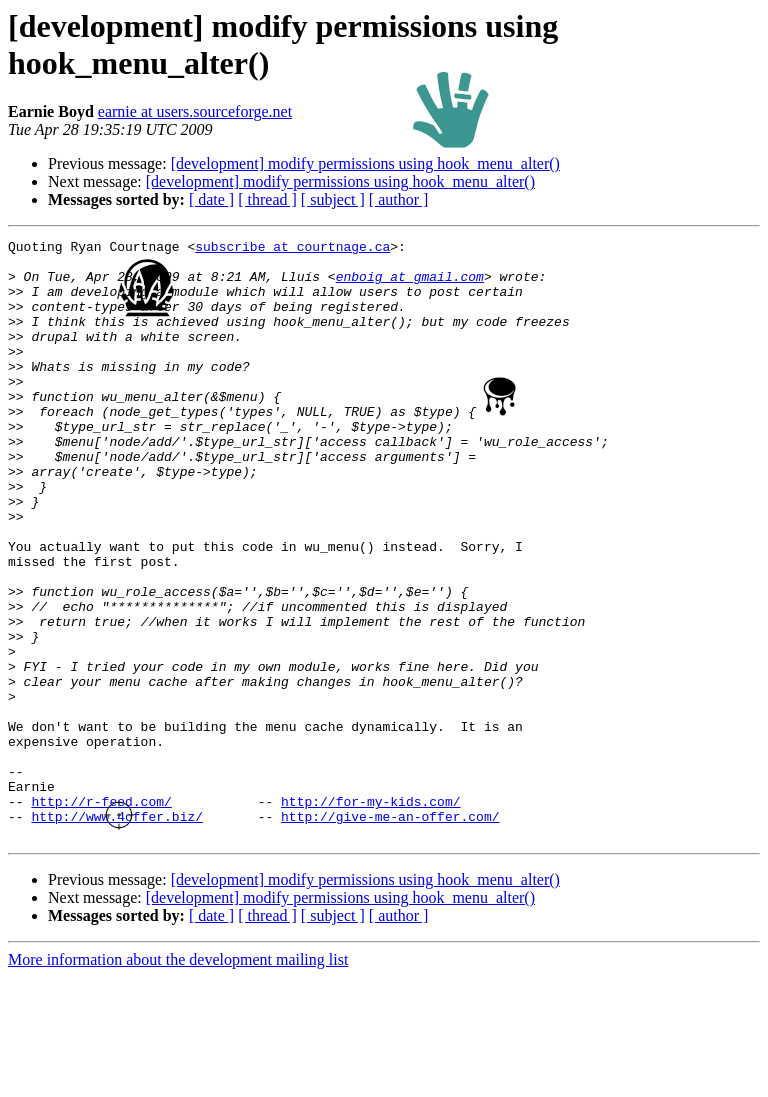  What do you see at coordinates (147, 286) in the screenshot?
I see `view dragon companion or pet status` at bounding box center [147, 286].